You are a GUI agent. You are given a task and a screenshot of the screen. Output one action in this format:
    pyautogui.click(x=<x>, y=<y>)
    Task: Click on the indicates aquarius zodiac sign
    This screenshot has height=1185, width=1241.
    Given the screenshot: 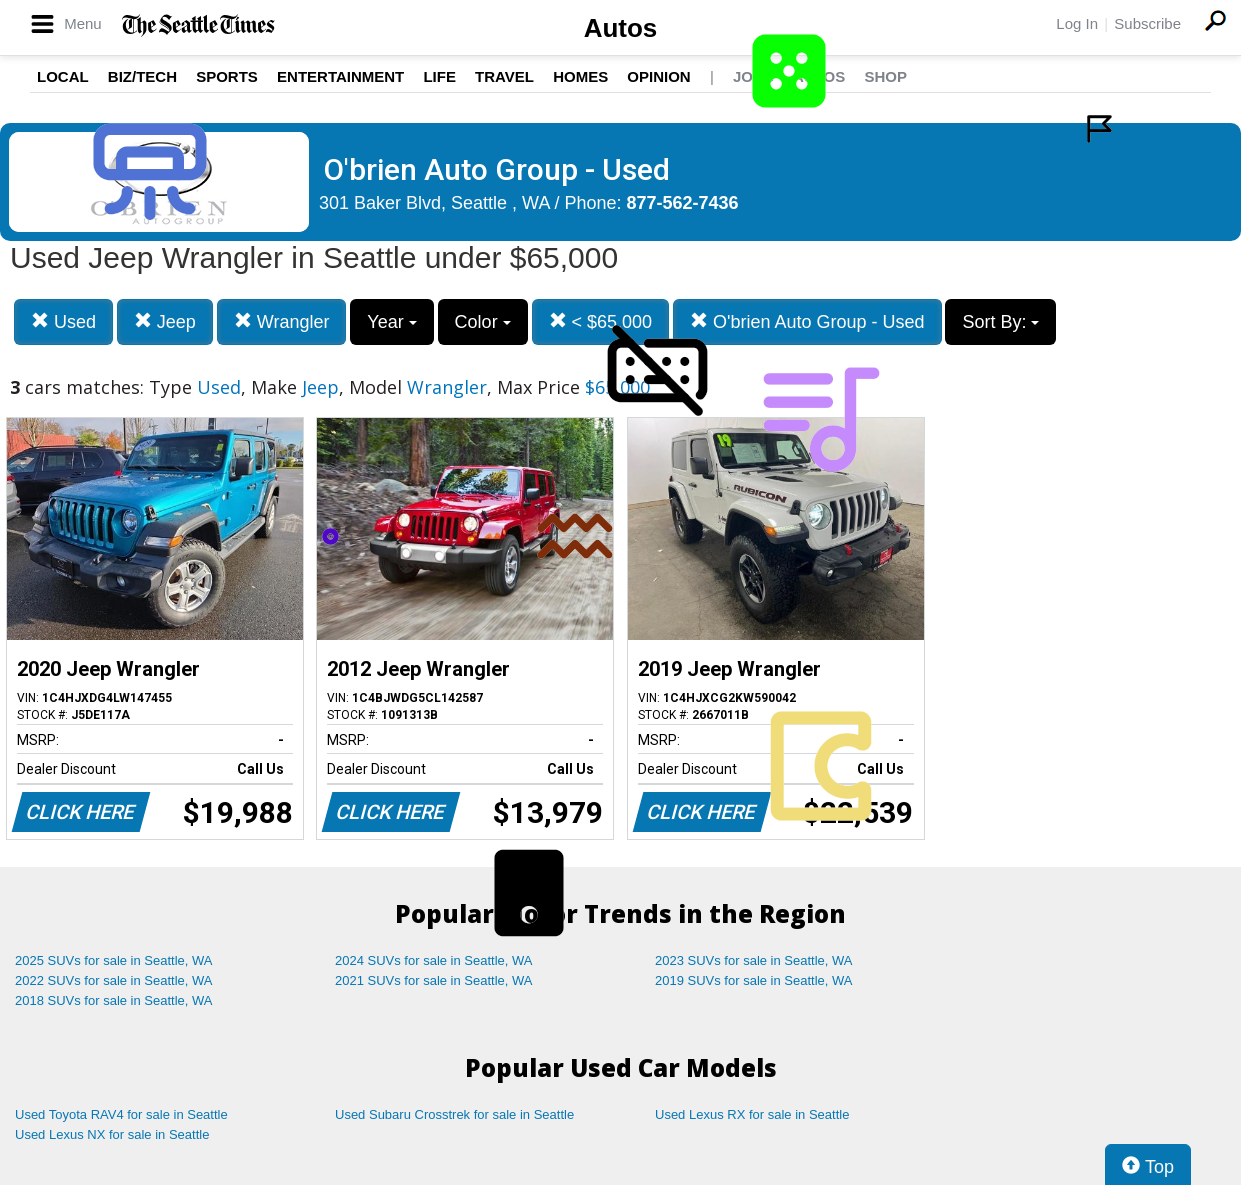 What is the action you would take?
    pyautogui.click(x=575, y=536)
    